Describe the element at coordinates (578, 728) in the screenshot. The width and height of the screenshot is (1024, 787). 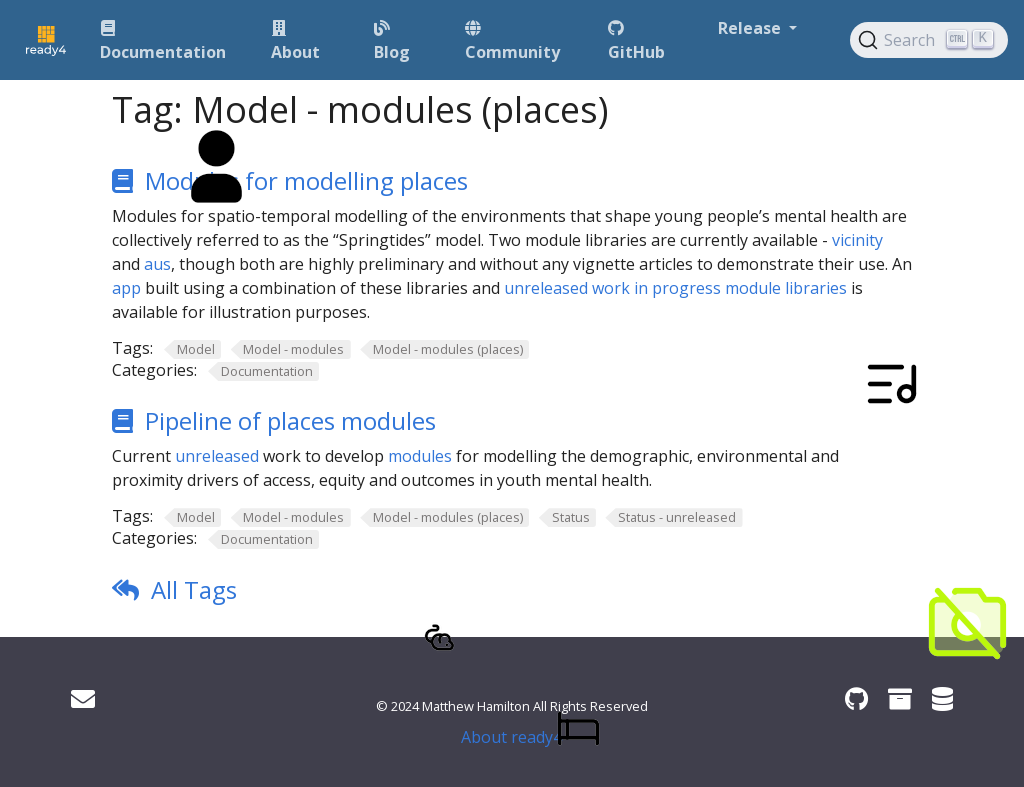
I see `view accommodation or hotel options` at that location.